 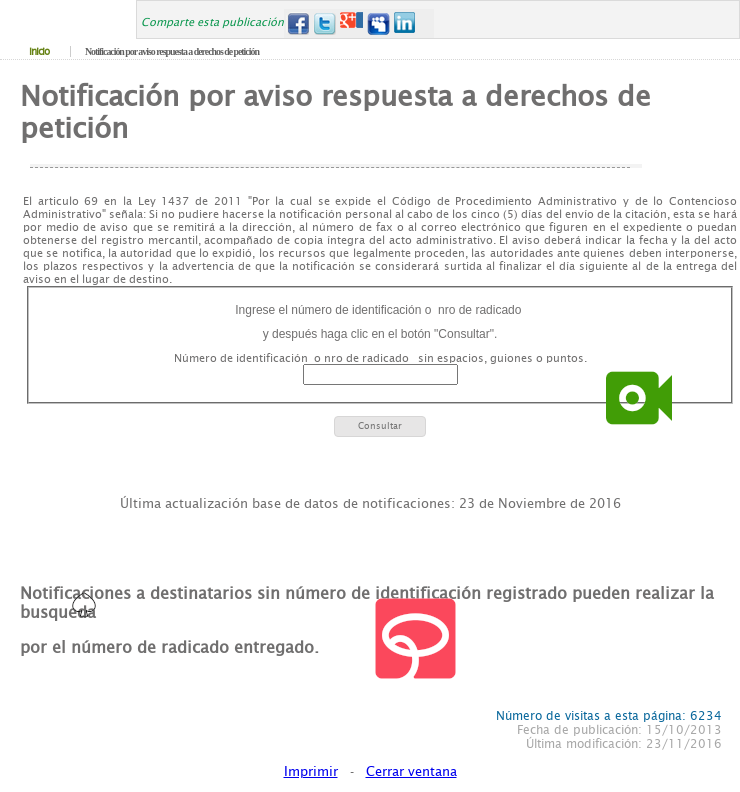 I want to click on use lasso selection tool, so click(x=415, y=638).